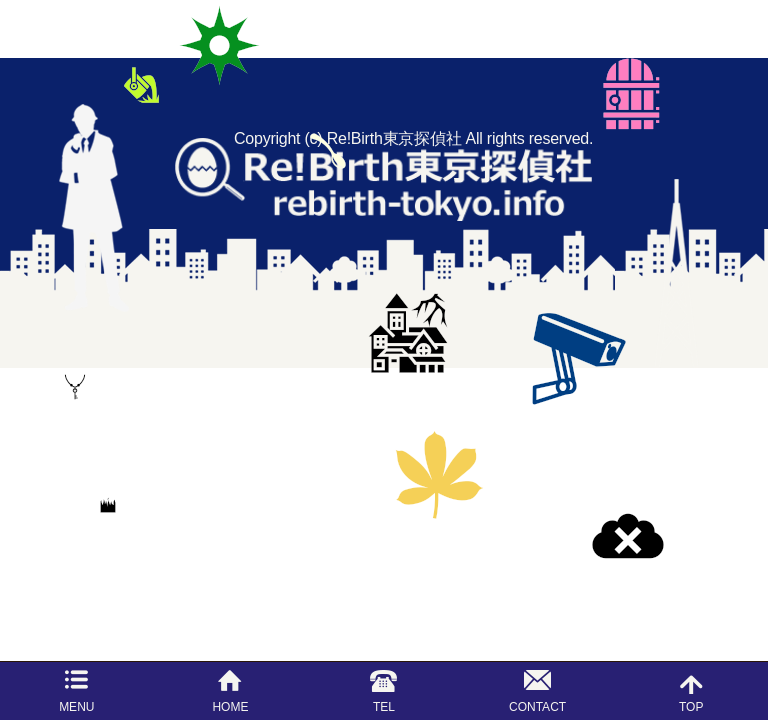 The image size is (768, 720). Describe the element at coordinates (141, 85) in the screenshot. I see `pour molten metal in a crafting game` at that location.